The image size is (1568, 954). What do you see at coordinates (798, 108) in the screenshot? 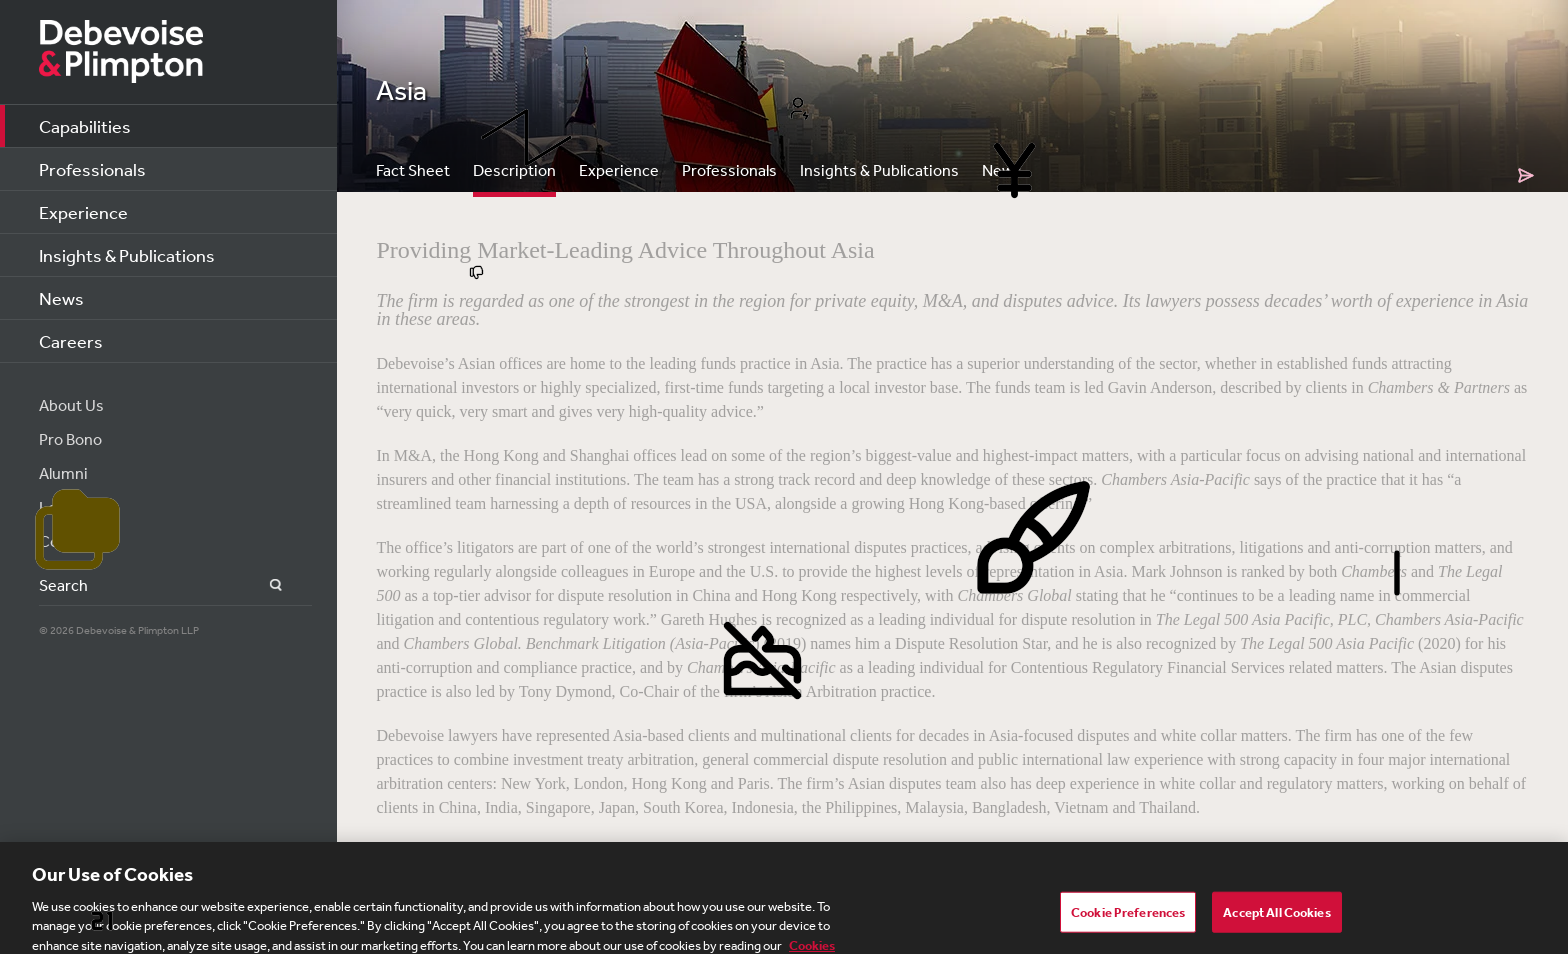
I see `user account with quick actions` at bounding box center [798, 108].